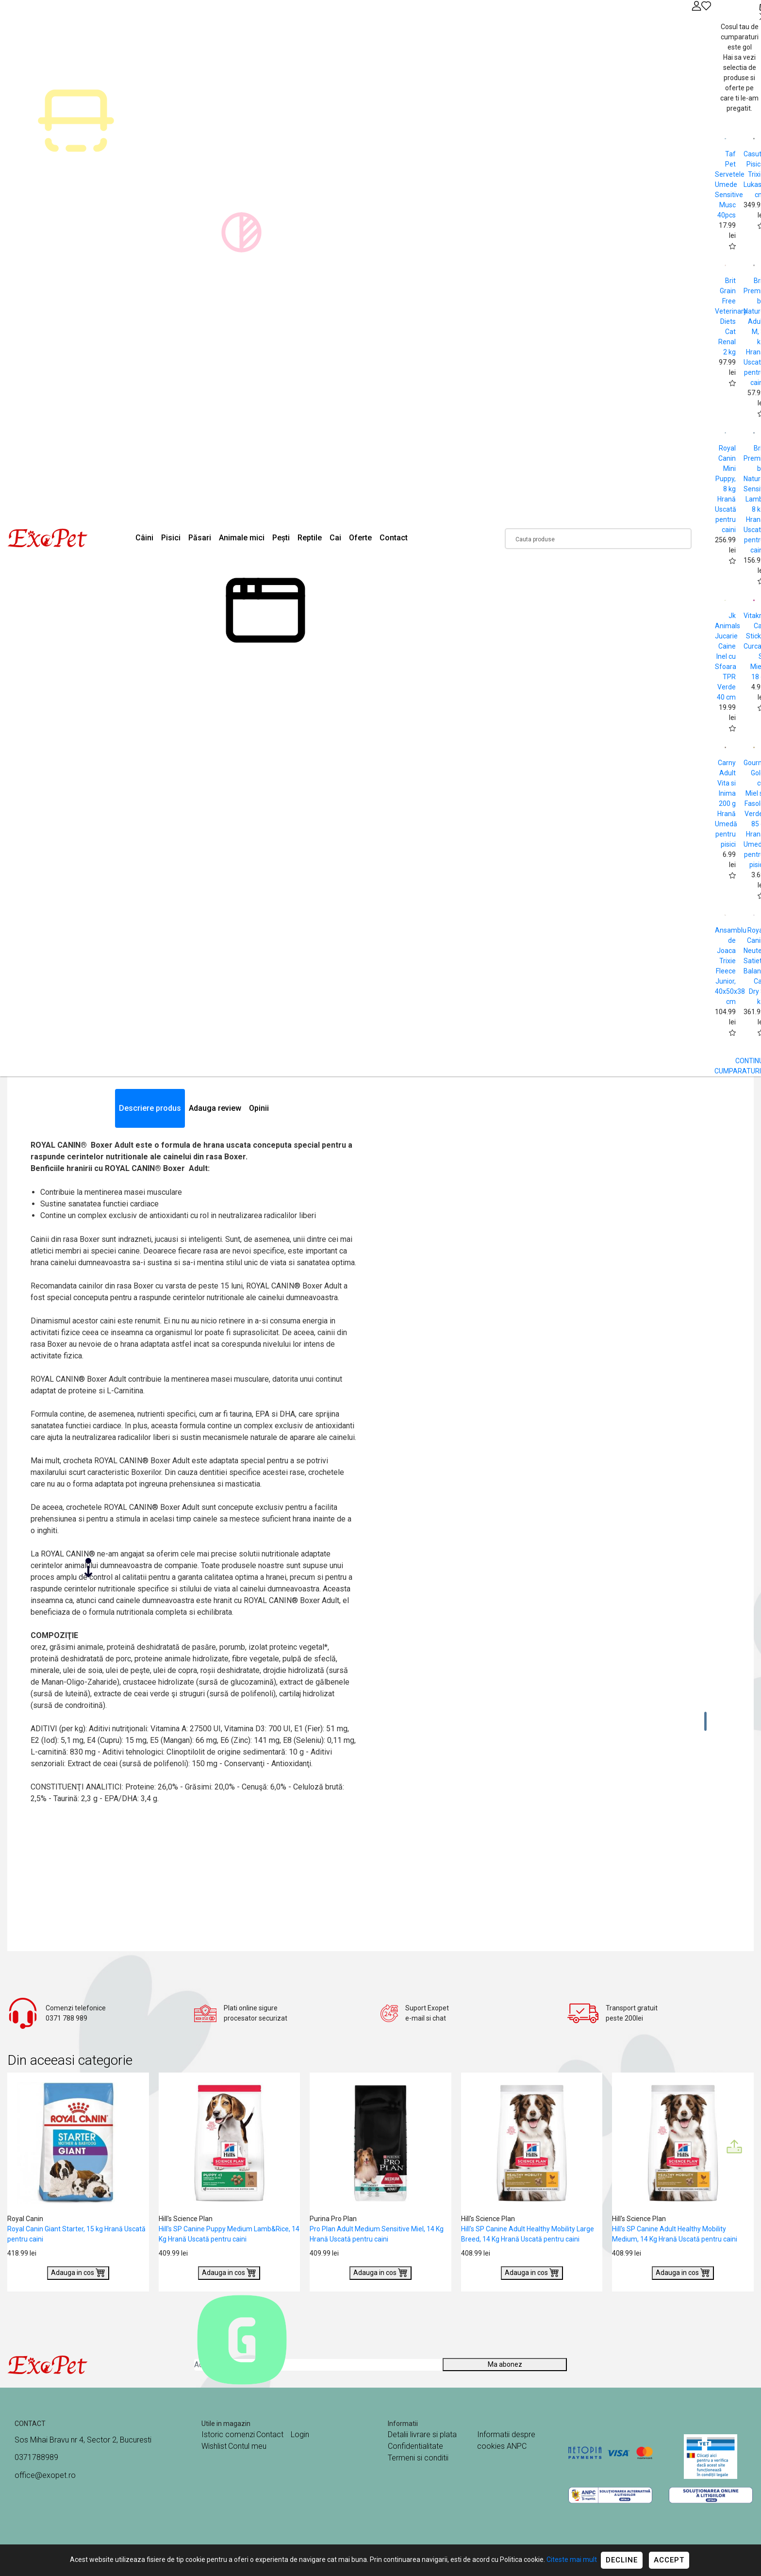 Image resolution: width=761 pixels, height=2576 pixels. I want to click on adjust display contrast settings, so click(241, 232).